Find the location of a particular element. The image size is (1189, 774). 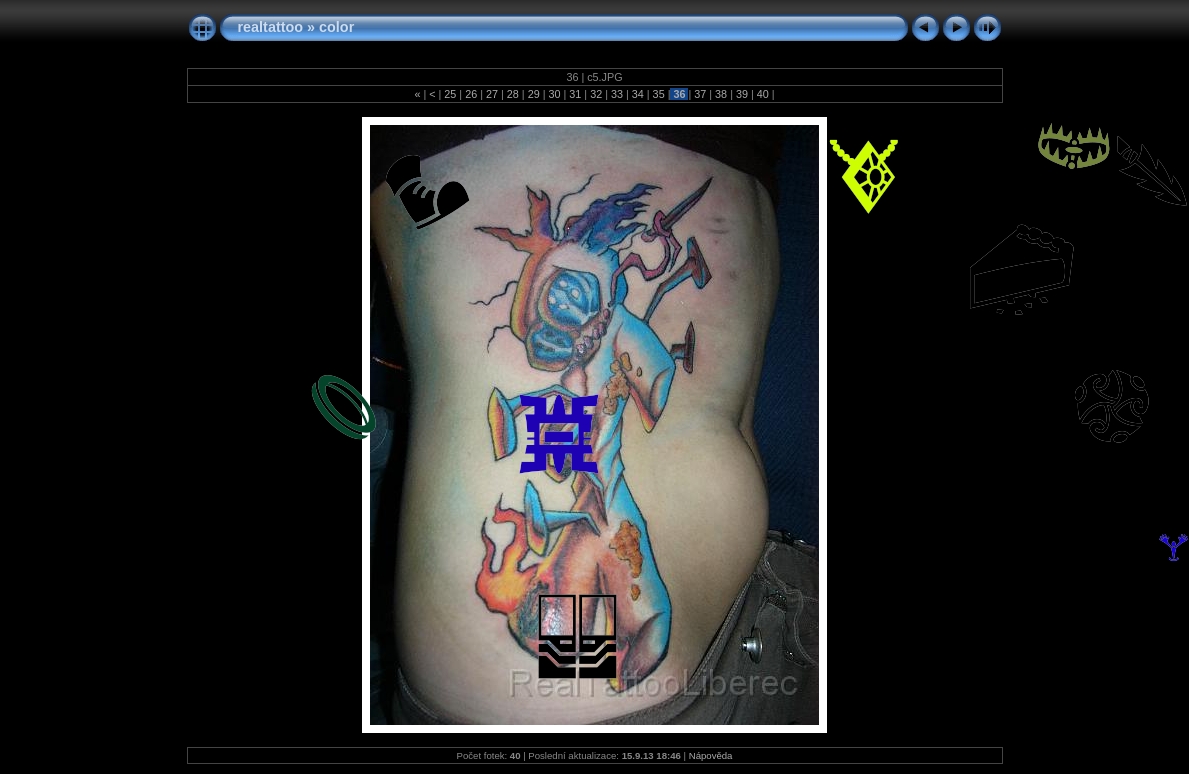

access public transit or bus schedule is located at coordinates (577, 636).